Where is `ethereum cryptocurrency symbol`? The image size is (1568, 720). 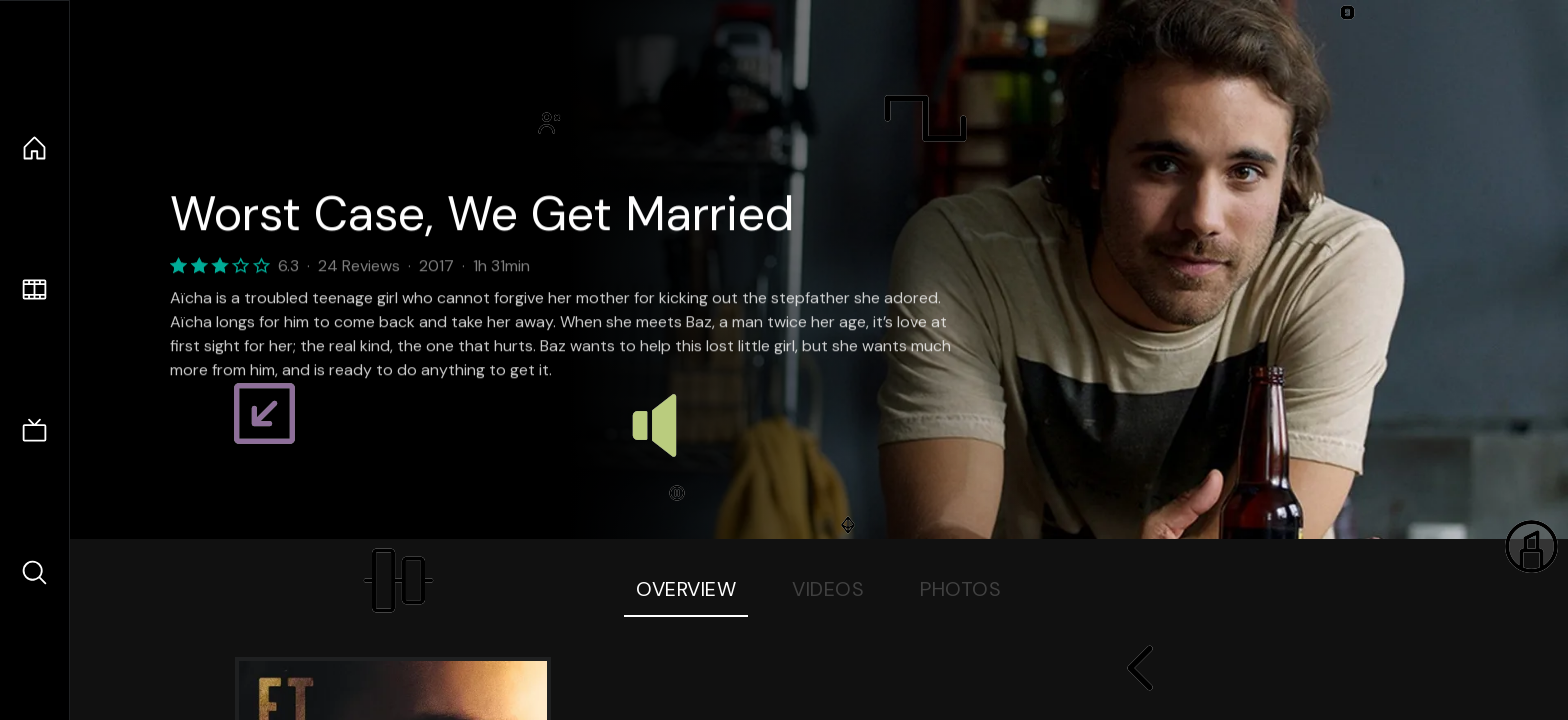 ethereum cryptocurrency symbol is located at coordinates (848, 525).